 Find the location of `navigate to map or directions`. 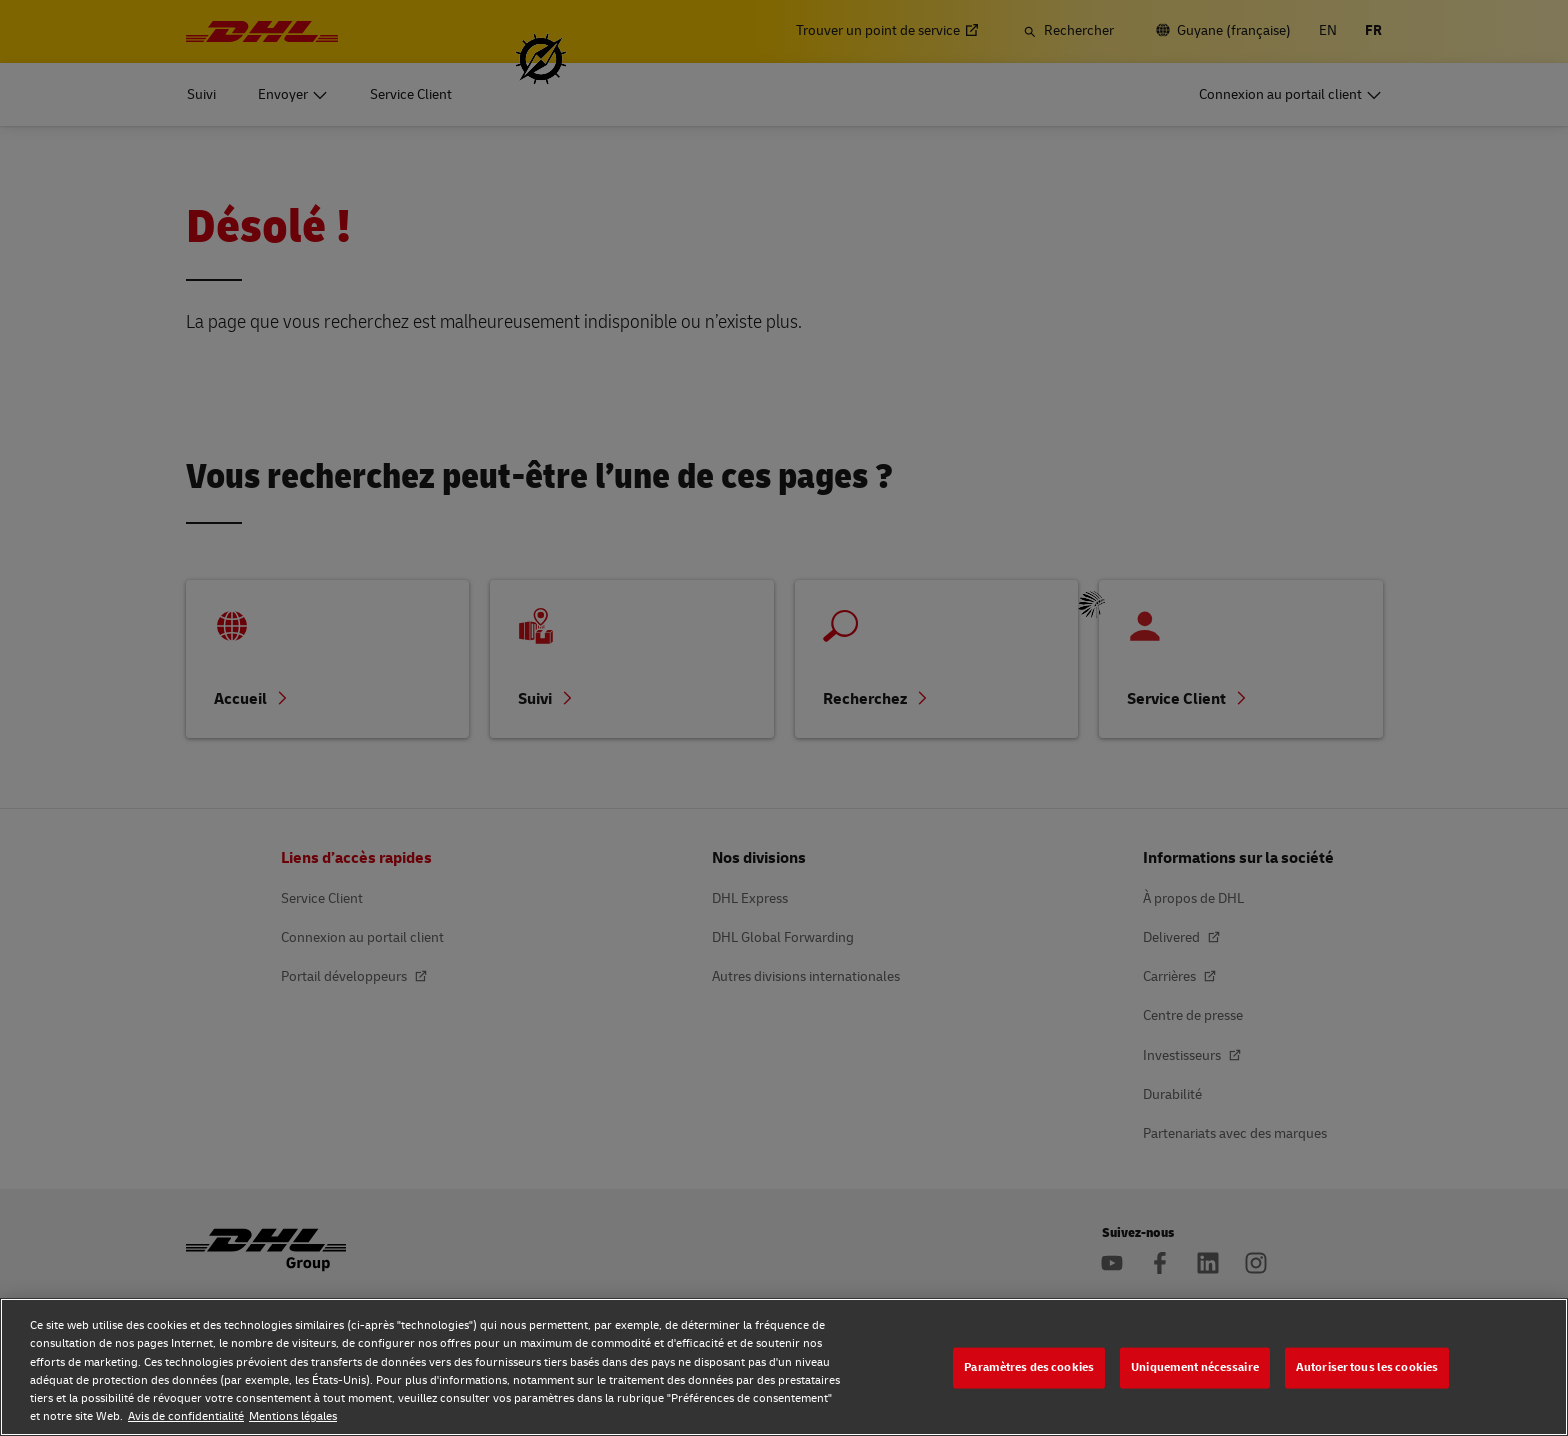

navigate to map or directions is located at coordinates (541, 59).